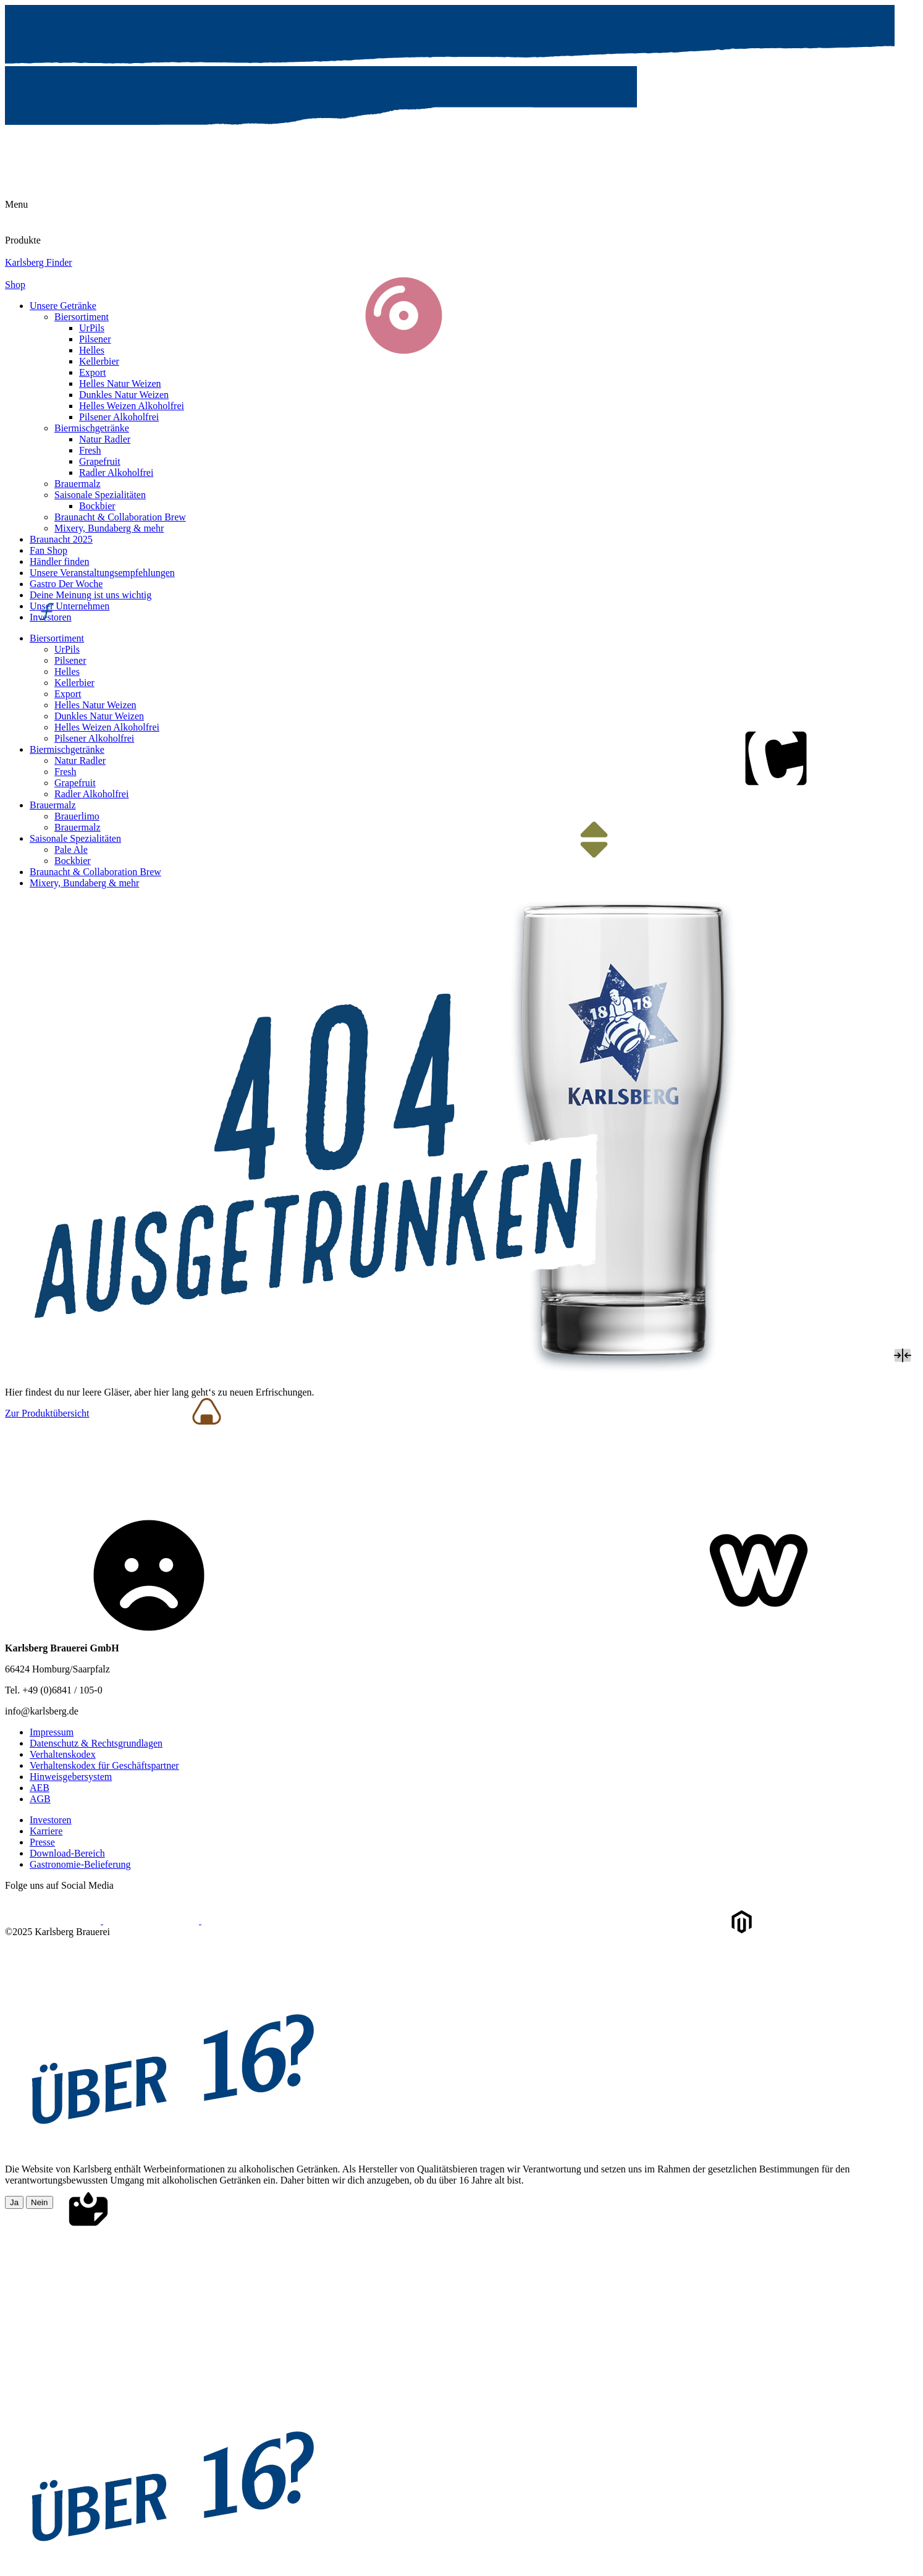 Image resolution: width=923 pixels, height=2576 pixels. What do you see at coordinates (46, 611) in the screenshot?
I see `access function or formula editor` at bounding box center [46, 611].